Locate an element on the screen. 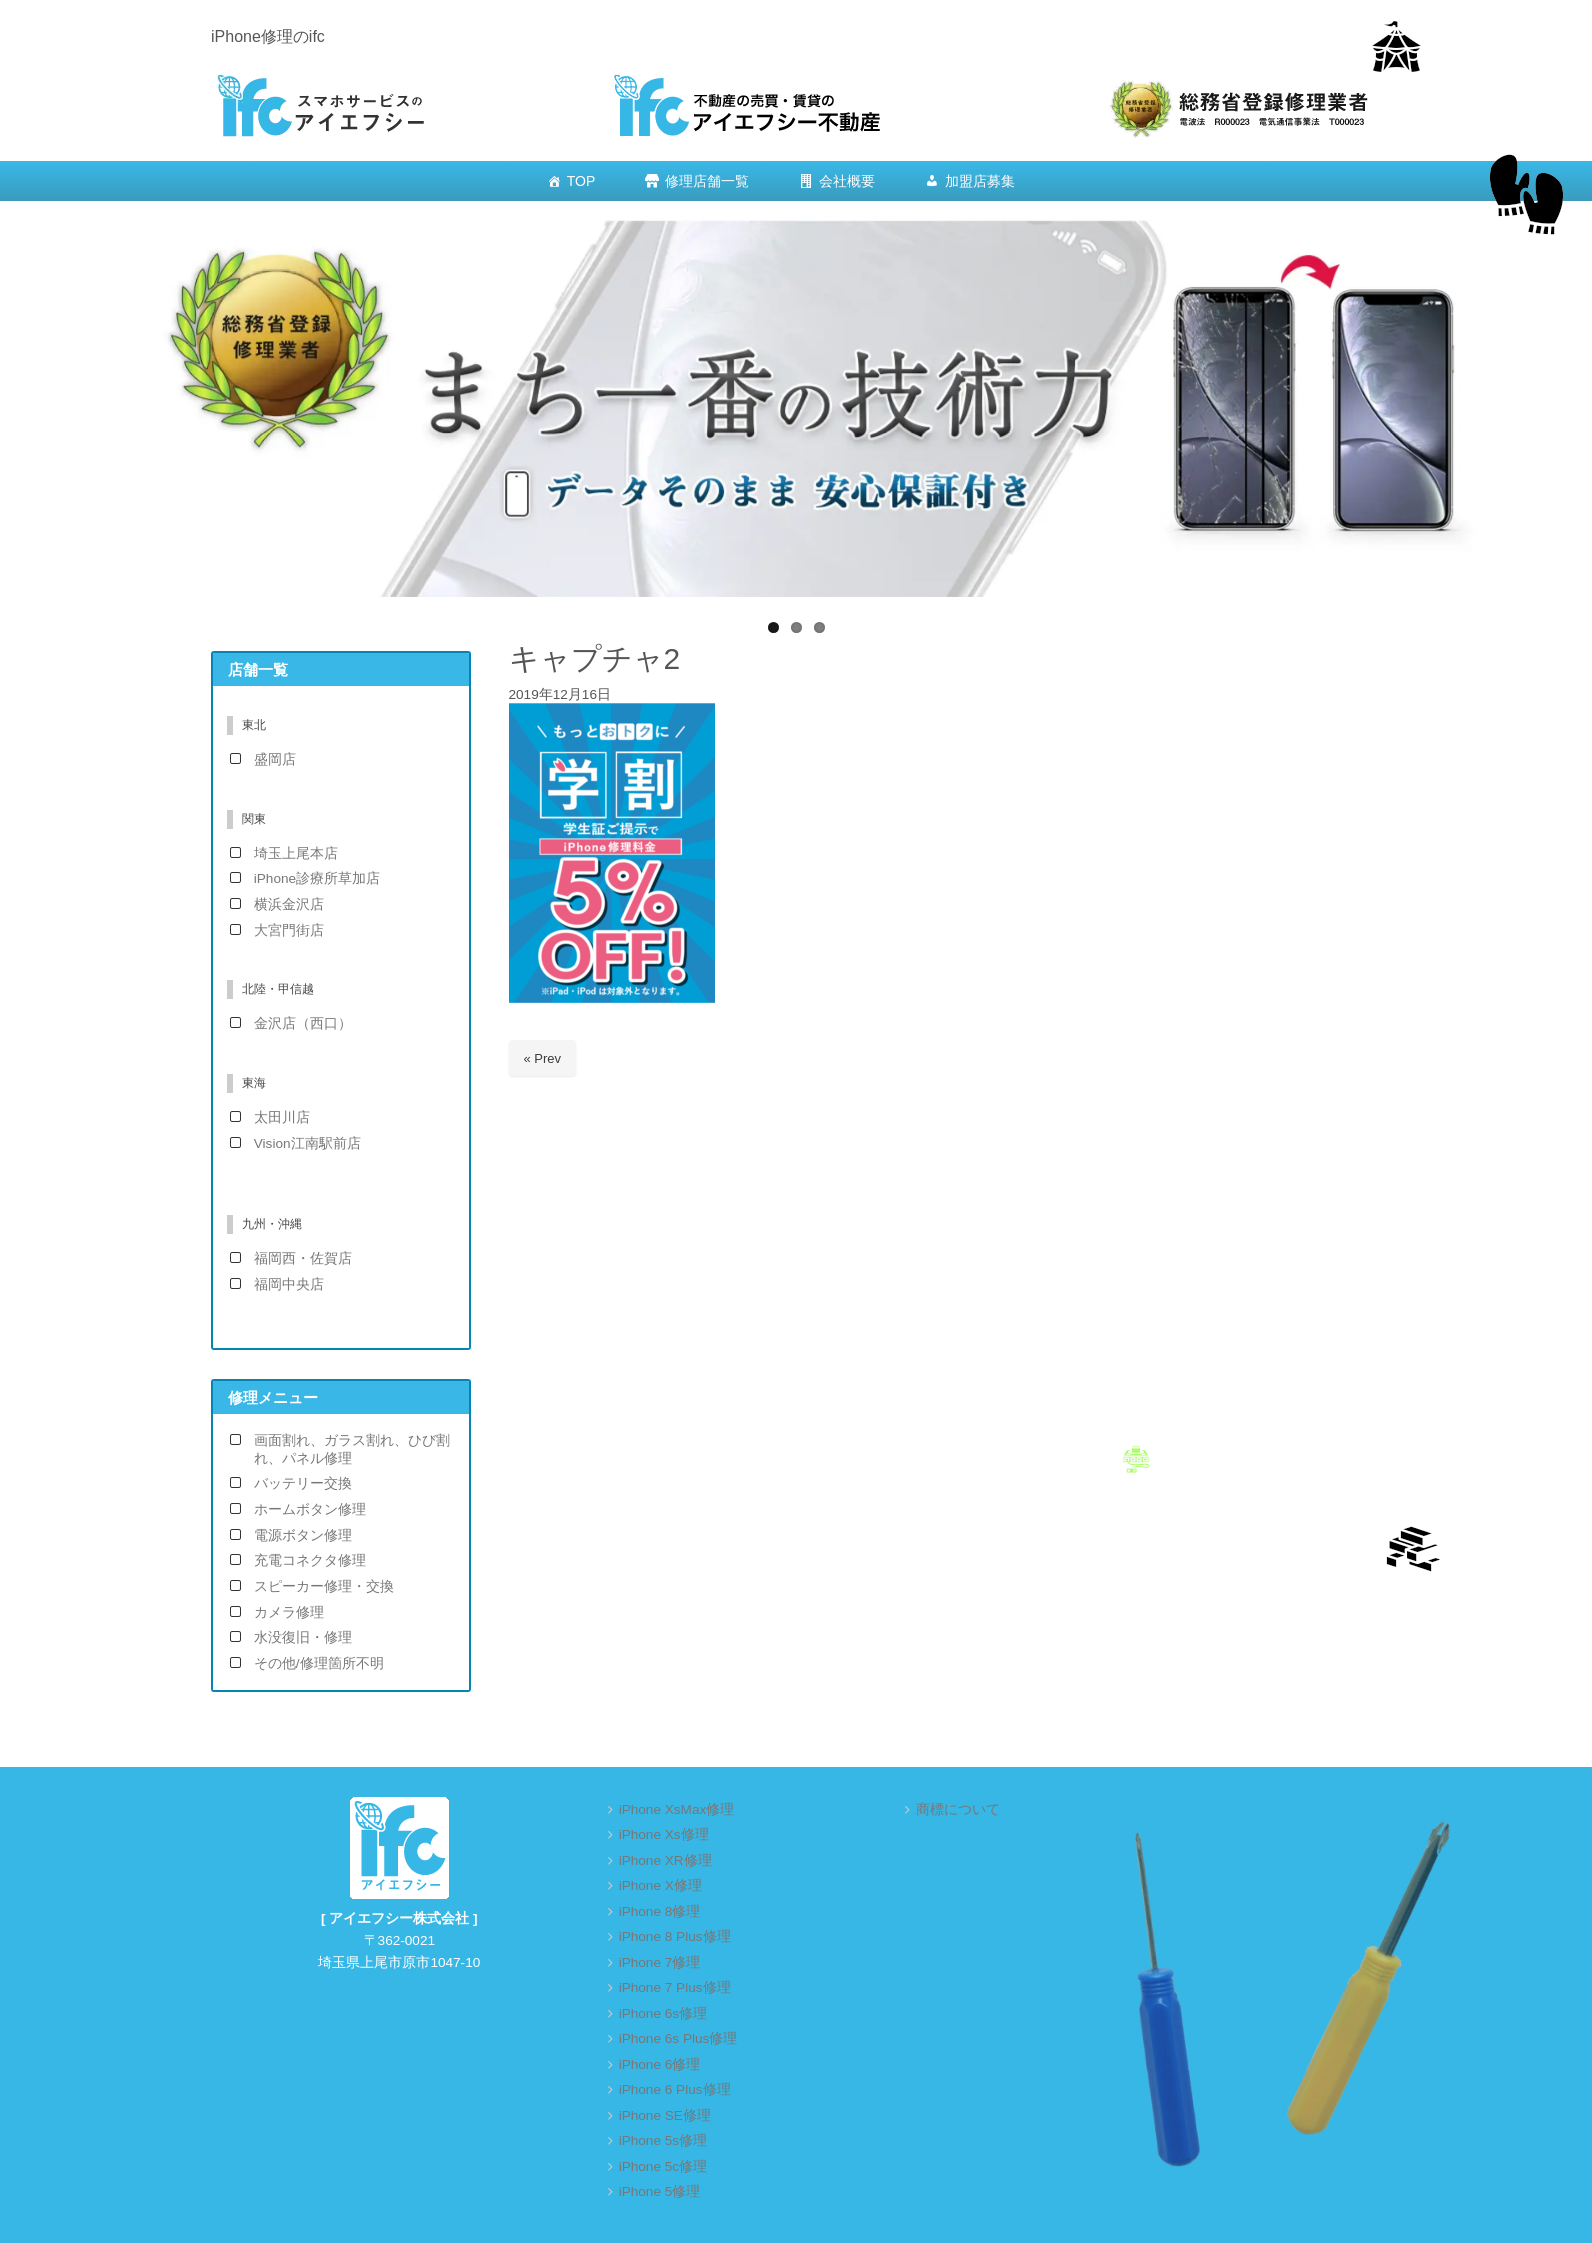 The width and height of the screenshot is (1592, 2243). winter gear or cold weather equipment category is located at coordinates (1526, 194).